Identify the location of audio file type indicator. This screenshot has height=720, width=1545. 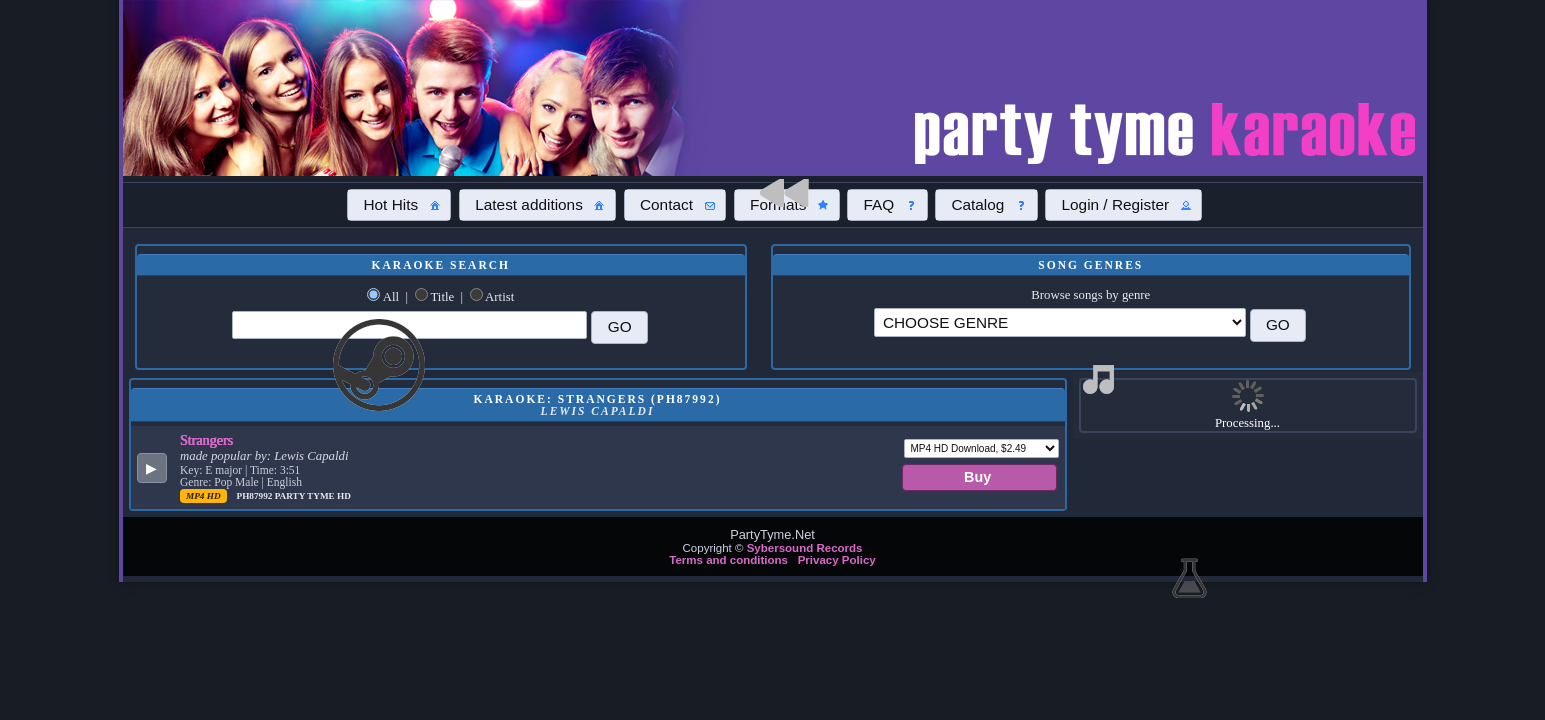
(1099, 379).